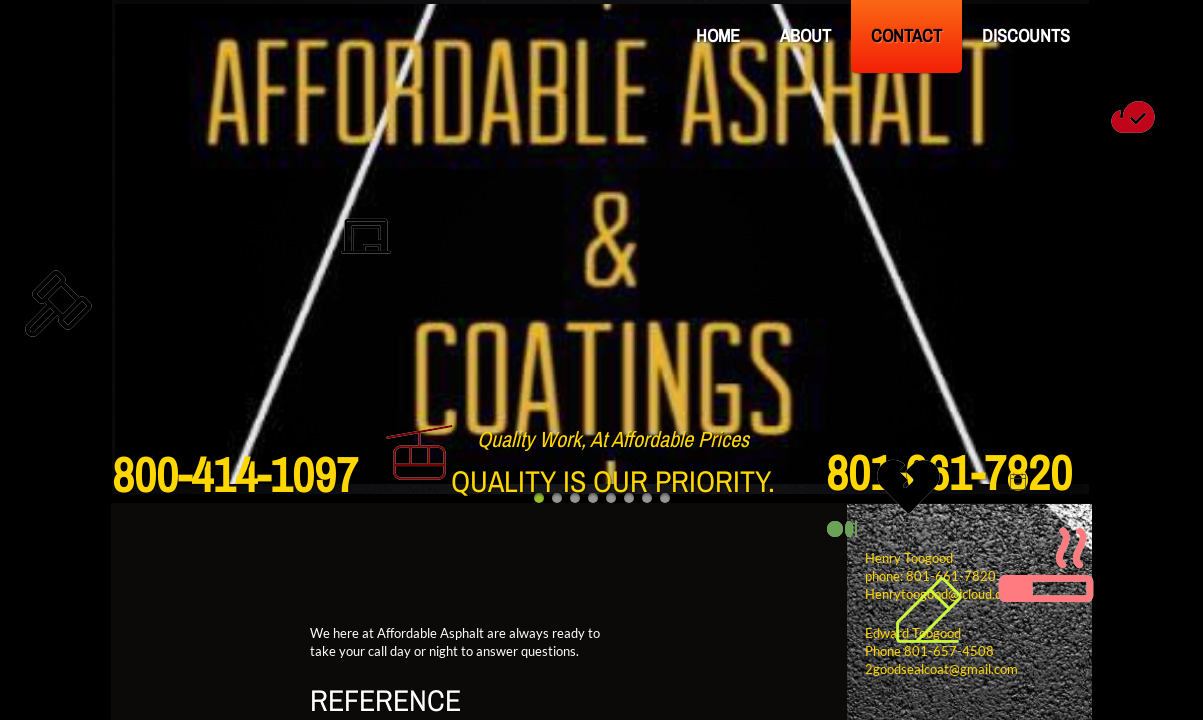 The width and height of the screenshot is (1203, 720). What do you see at coordinates (842, 529) in the screenshot?
I see `open the Medium app` at bounding box center [842, 529].